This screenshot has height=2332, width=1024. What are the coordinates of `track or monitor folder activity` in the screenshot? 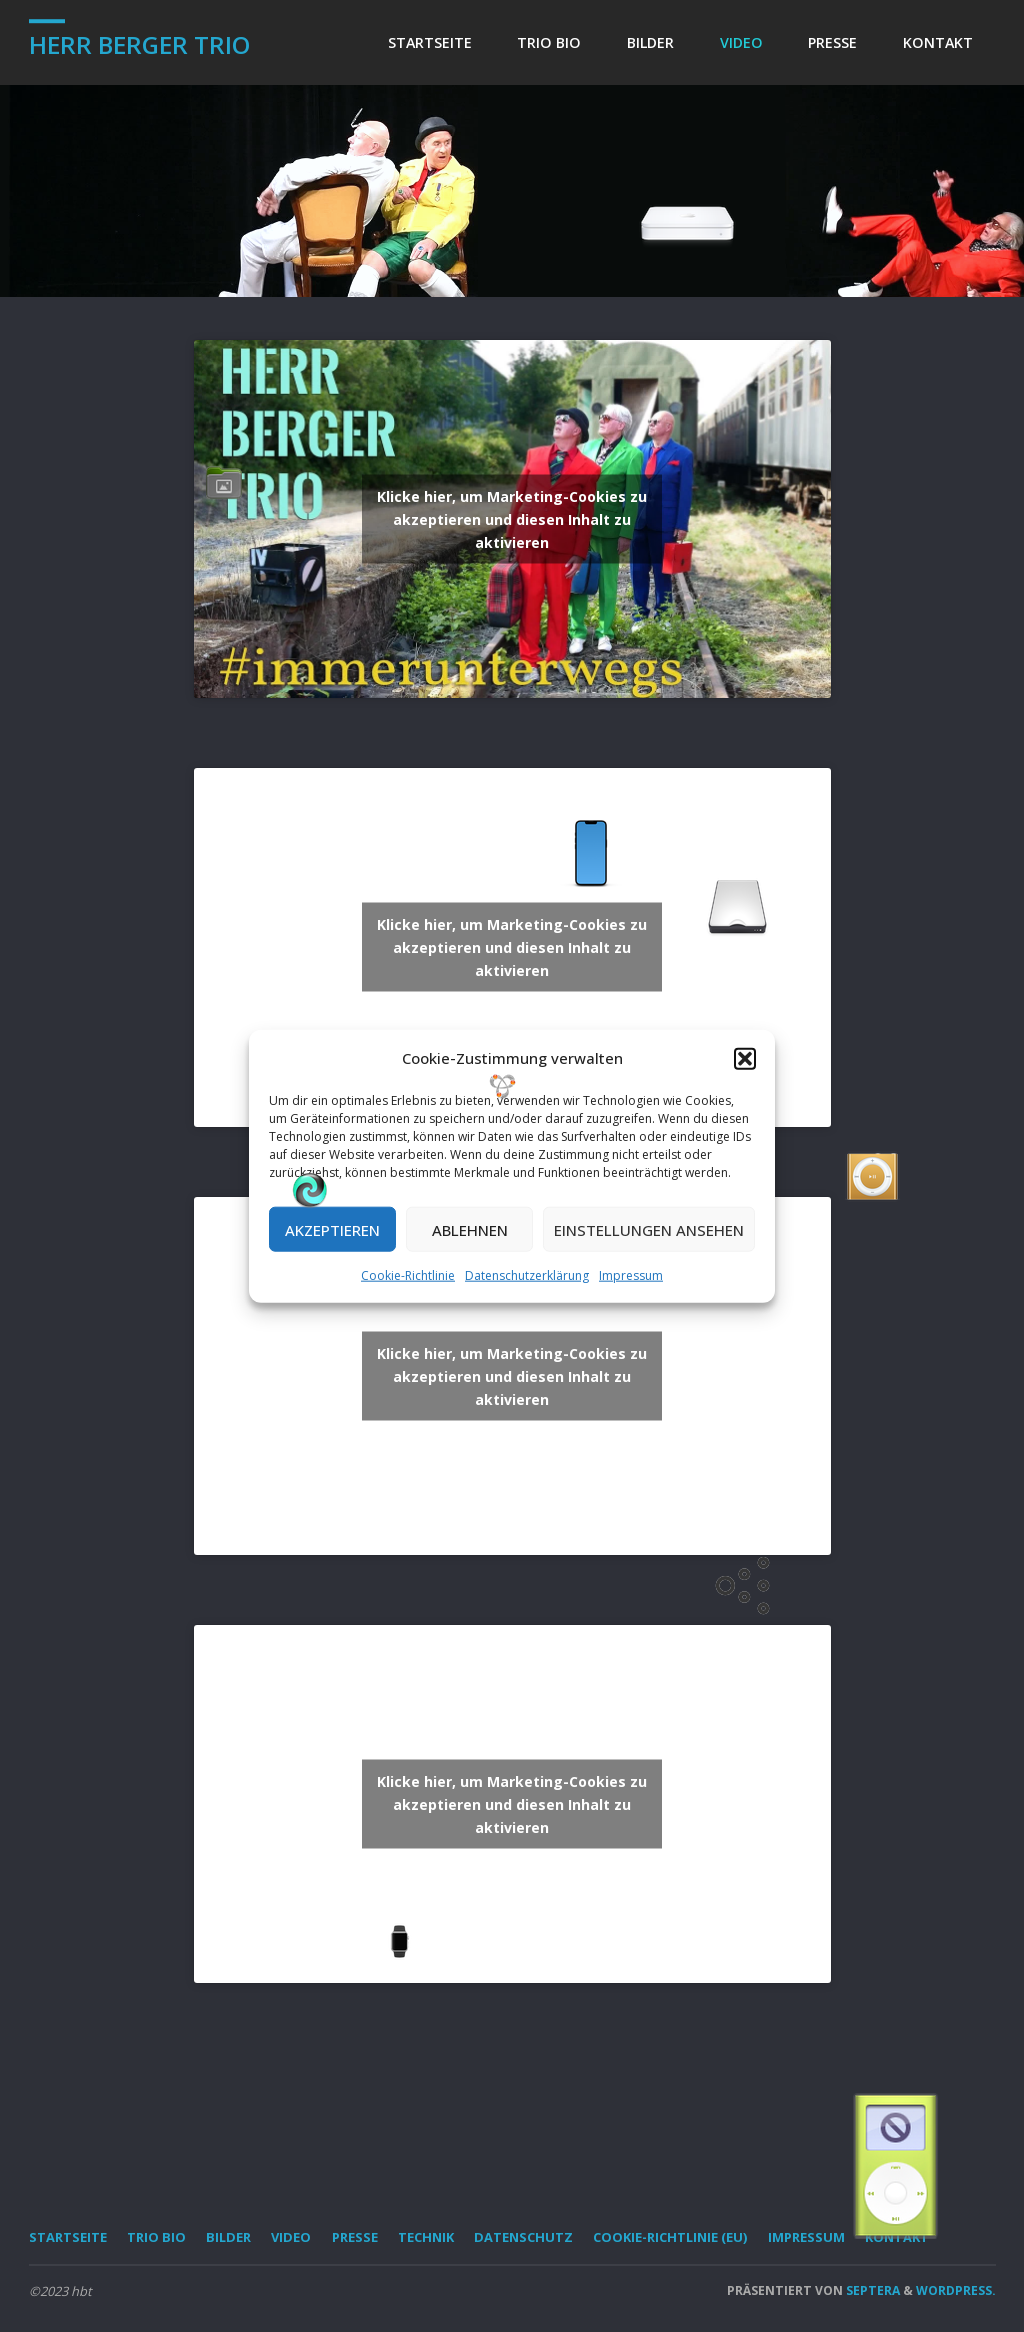 It's located at (742, 1587).